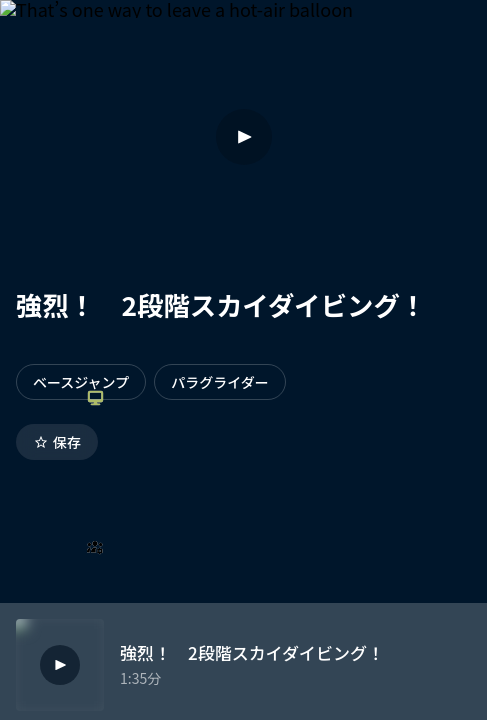 The image size is (487, 720). I want to click on switch to desktop view, so click(95, 397).